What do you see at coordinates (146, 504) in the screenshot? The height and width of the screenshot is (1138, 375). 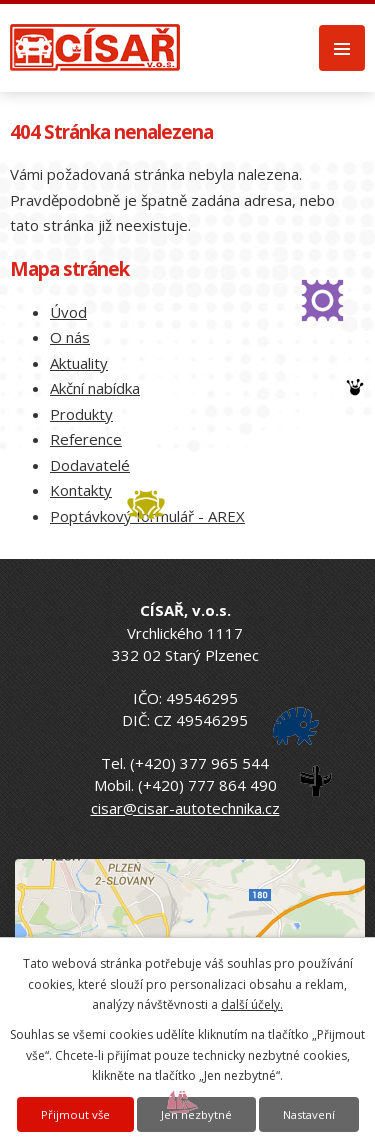 I see `represents a frog character or creature in a game` at bounding box center [146, 504].